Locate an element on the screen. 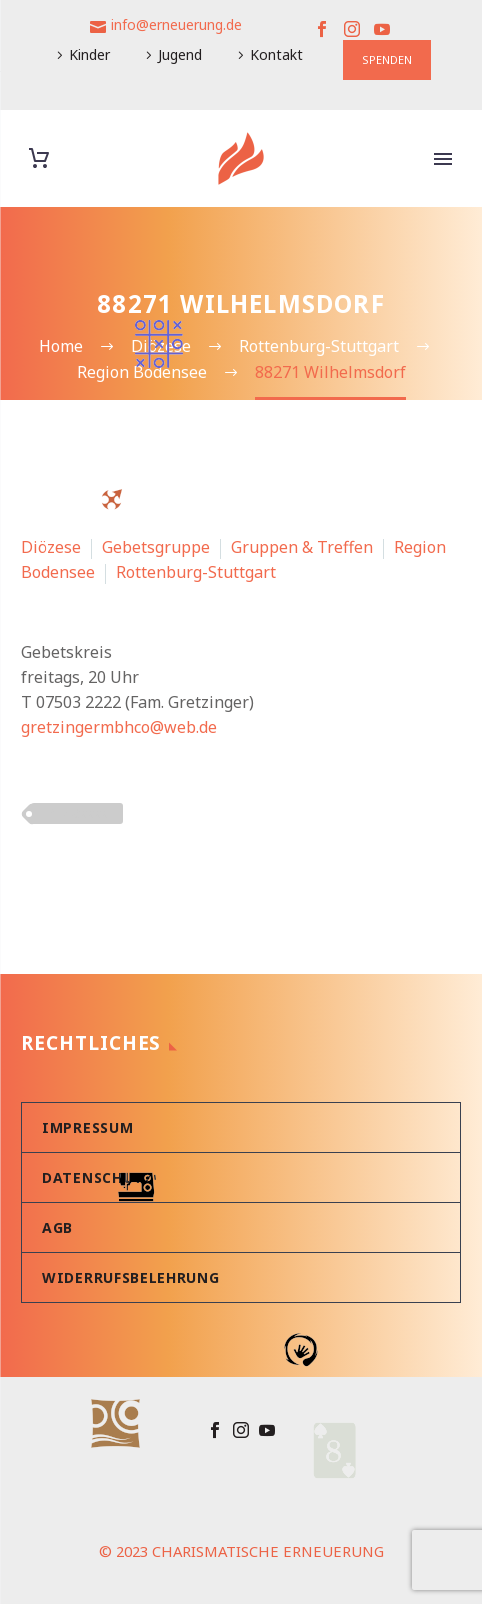 This screenshot has height=1604, width=482. decorative game UI element or background pattern is located at coordinates (115, 1423).